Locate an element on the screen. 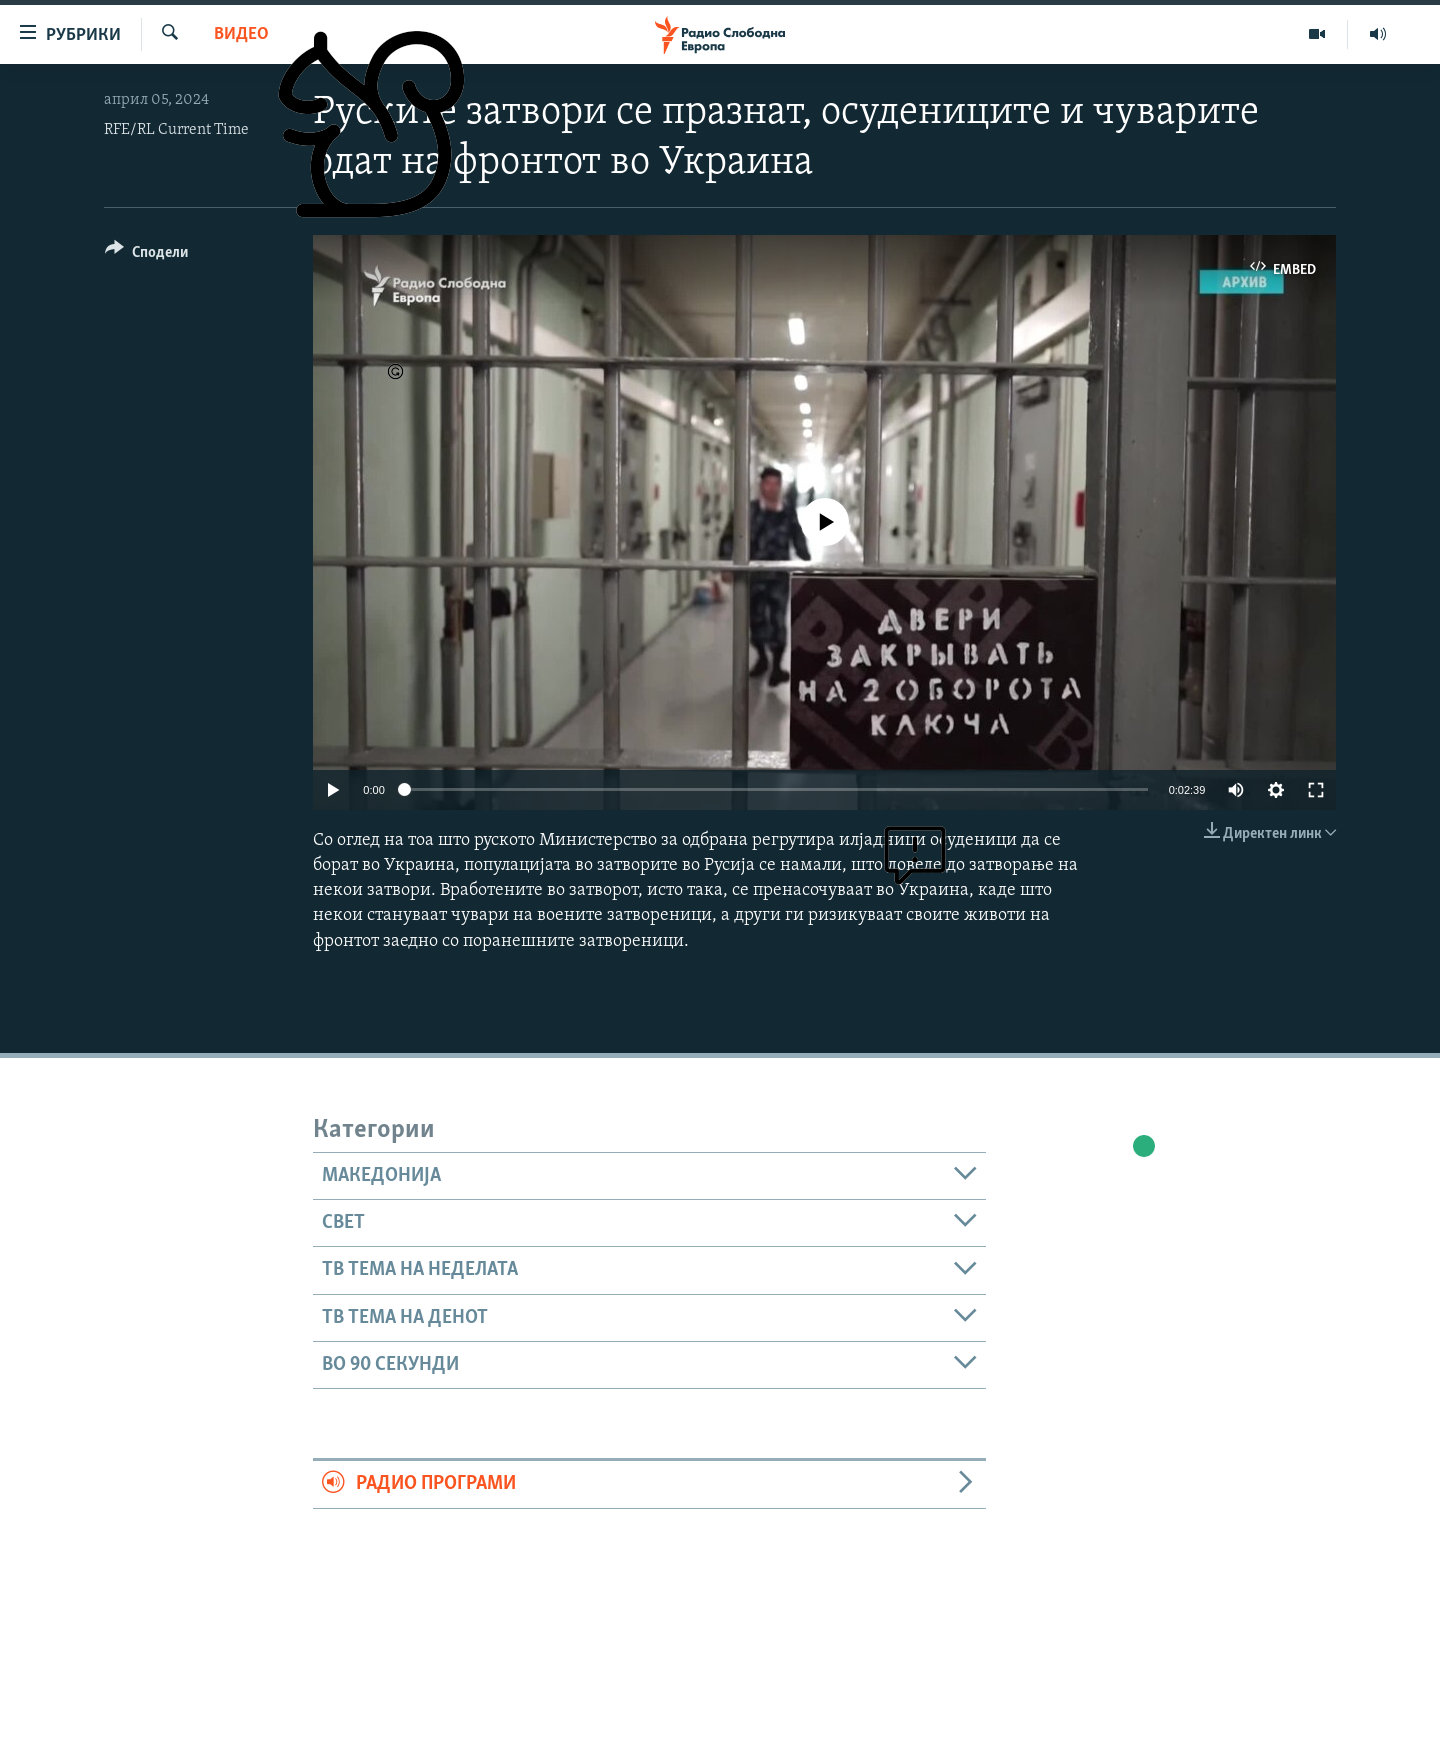  report an issue or problem is located at coordinates (915, 854).